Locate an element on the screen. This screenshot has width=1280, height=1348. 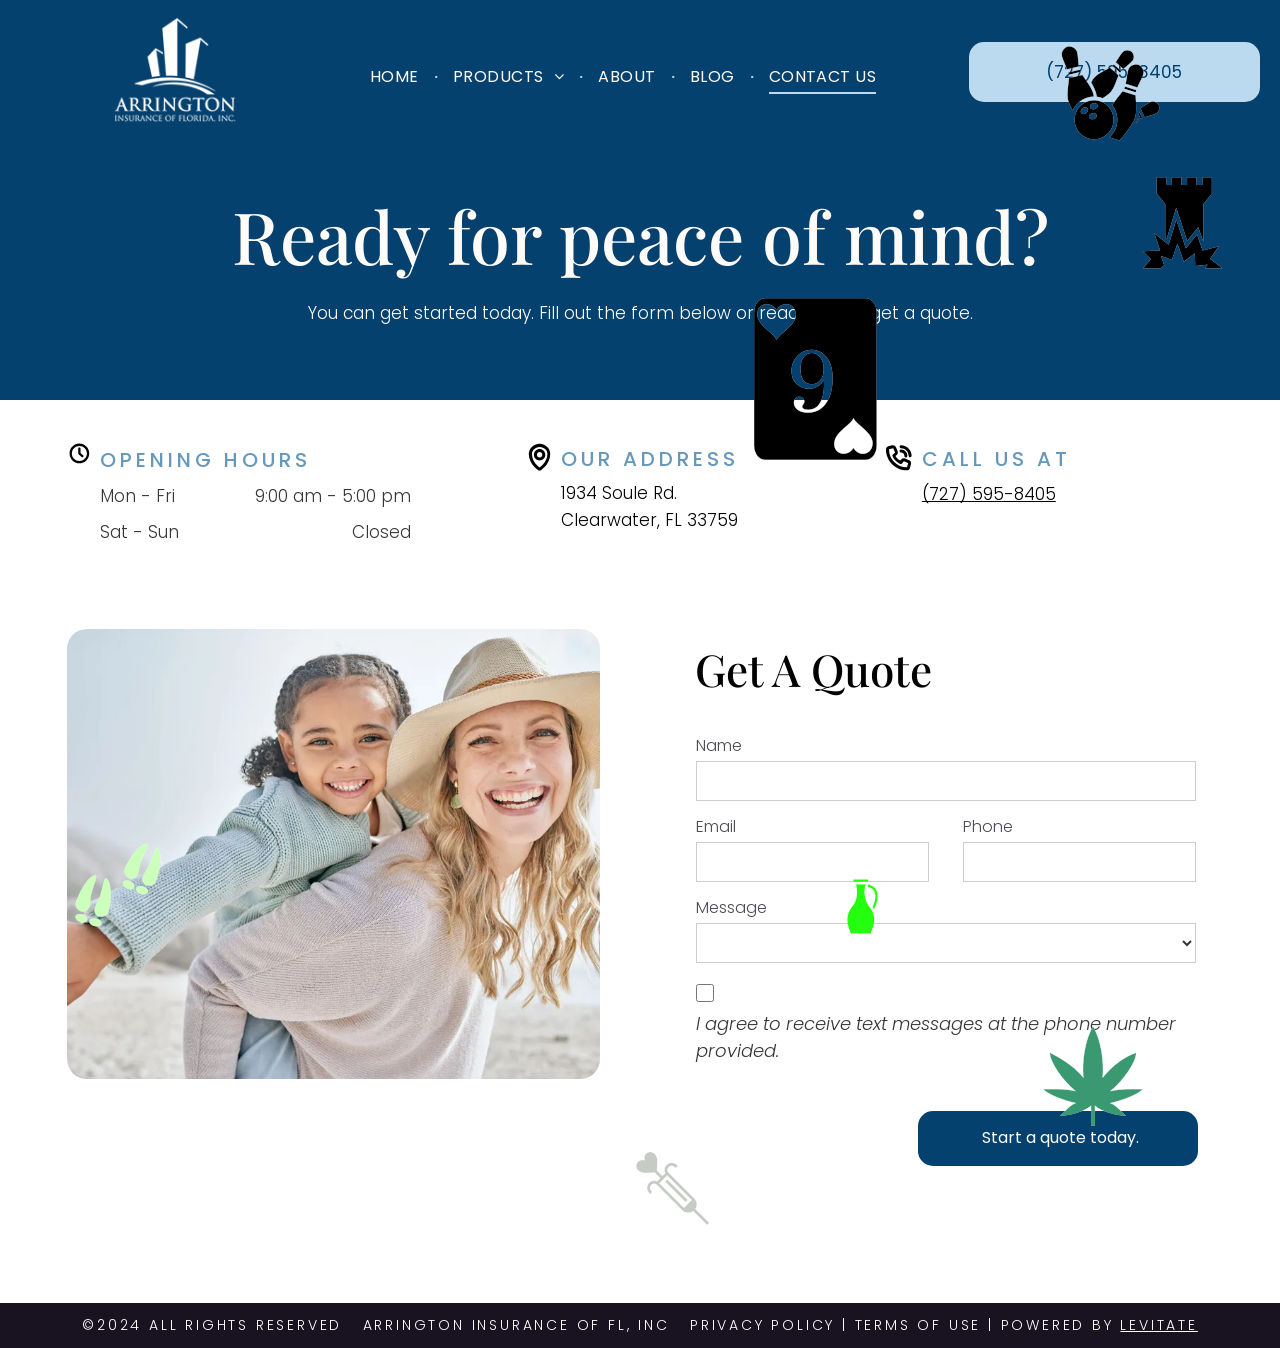
demolish or destroy a building is located at coordinates (1182, 222).